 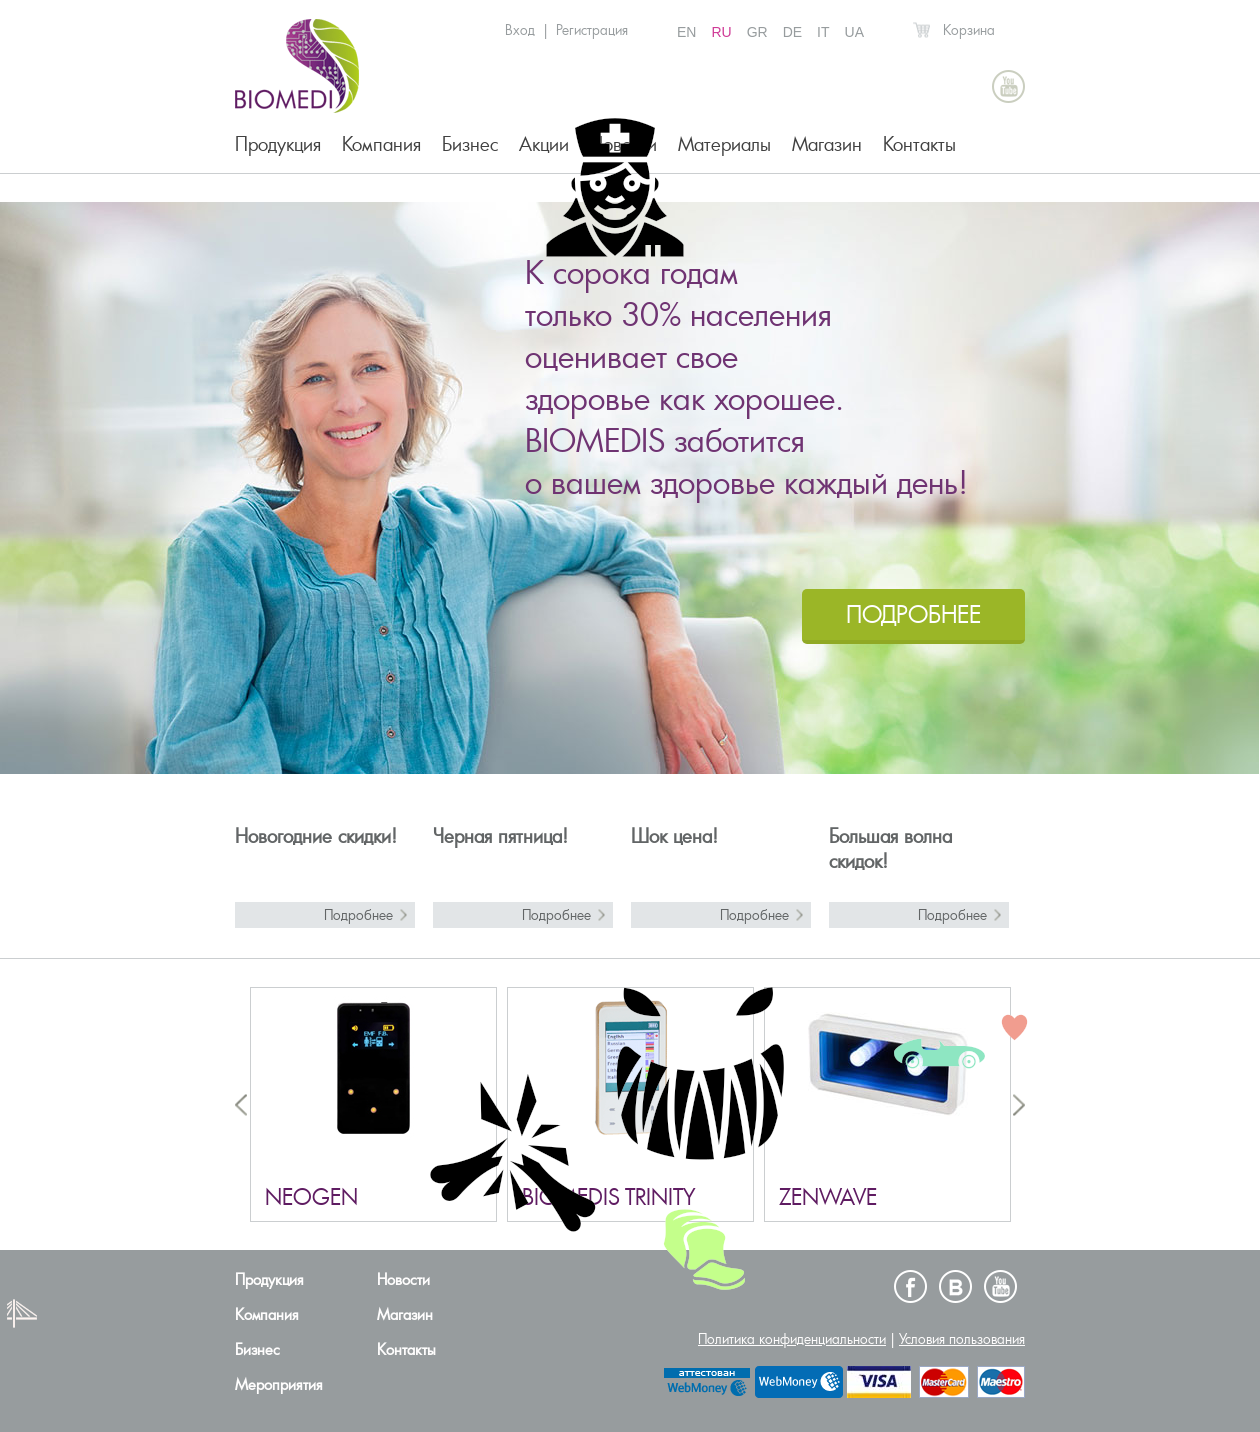 I want to click on indicates a fracture or bone injury in a health app, so click(x=512, y=1153).